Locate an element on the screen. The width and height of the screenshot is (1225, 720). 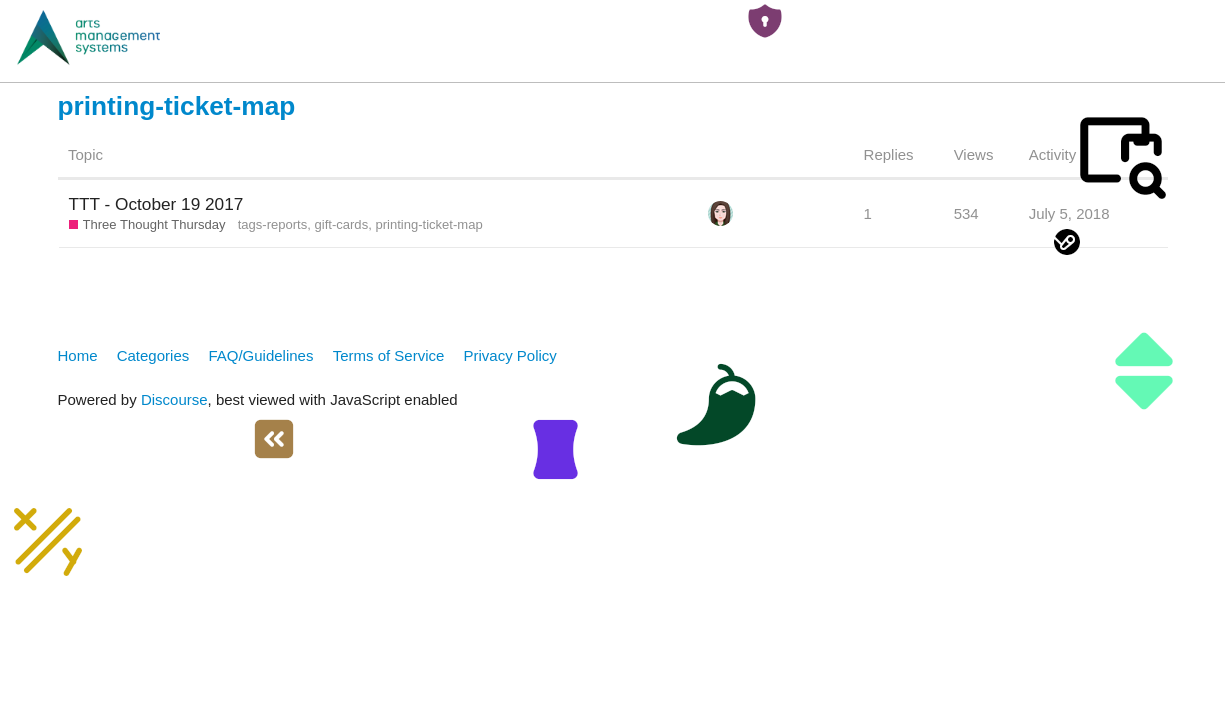
indicates spicy or hot food option is located at coordinates (720, 407).